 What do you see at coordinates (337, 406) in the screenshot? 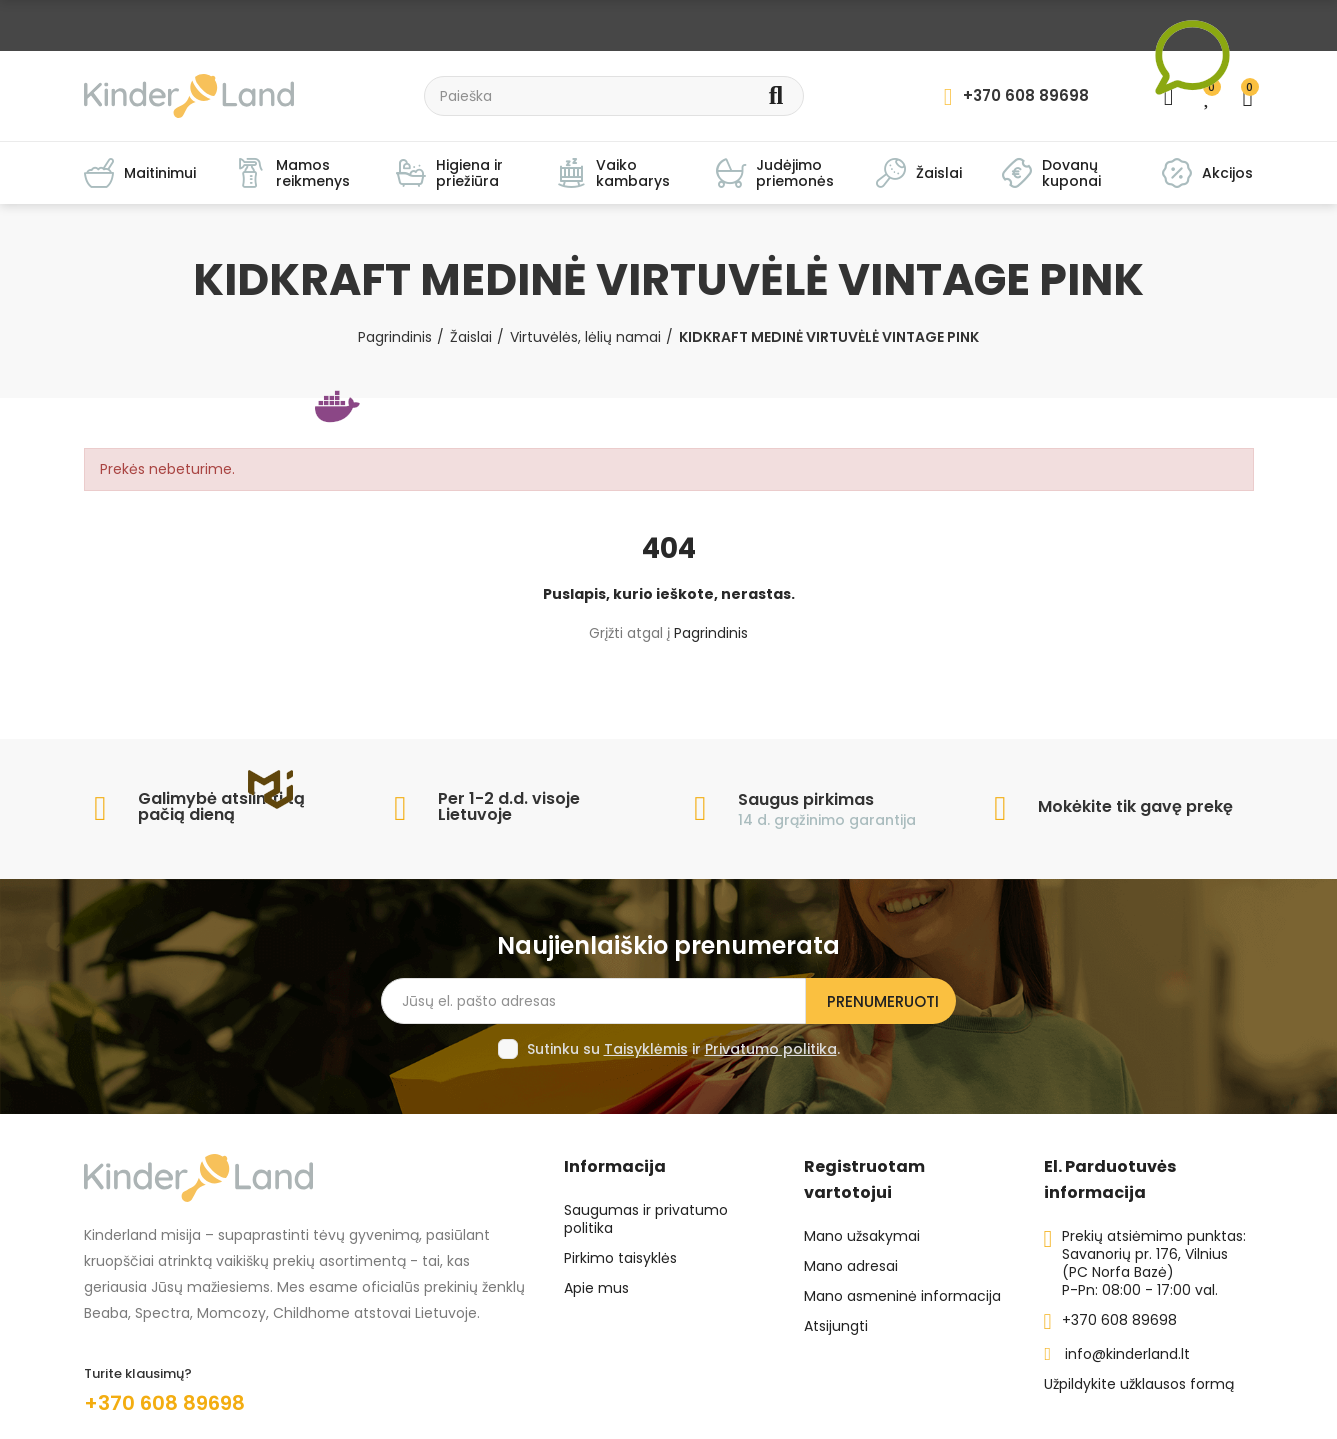
I see `docker container platform logo` at bounding box center [337, 406].